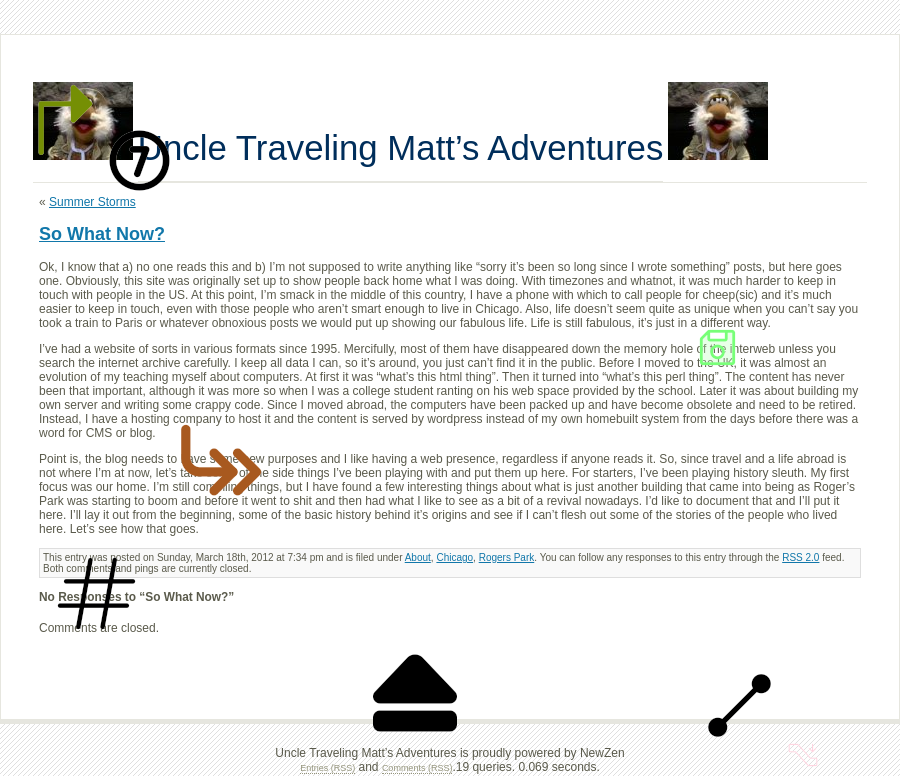  Describe the element at coordinates (415, 700) in the screenshot. I see `eject a disc or removable media` at that location.